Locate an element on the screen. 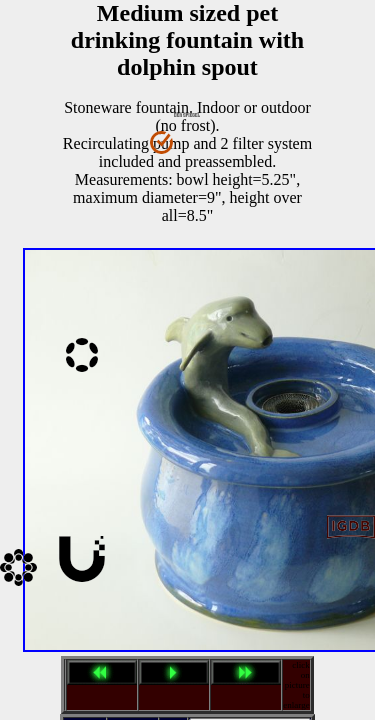 Image resolution: width=375 pixels, height=720 pixels. visit Der Spiegel news website is located at coordinates (187, 115).